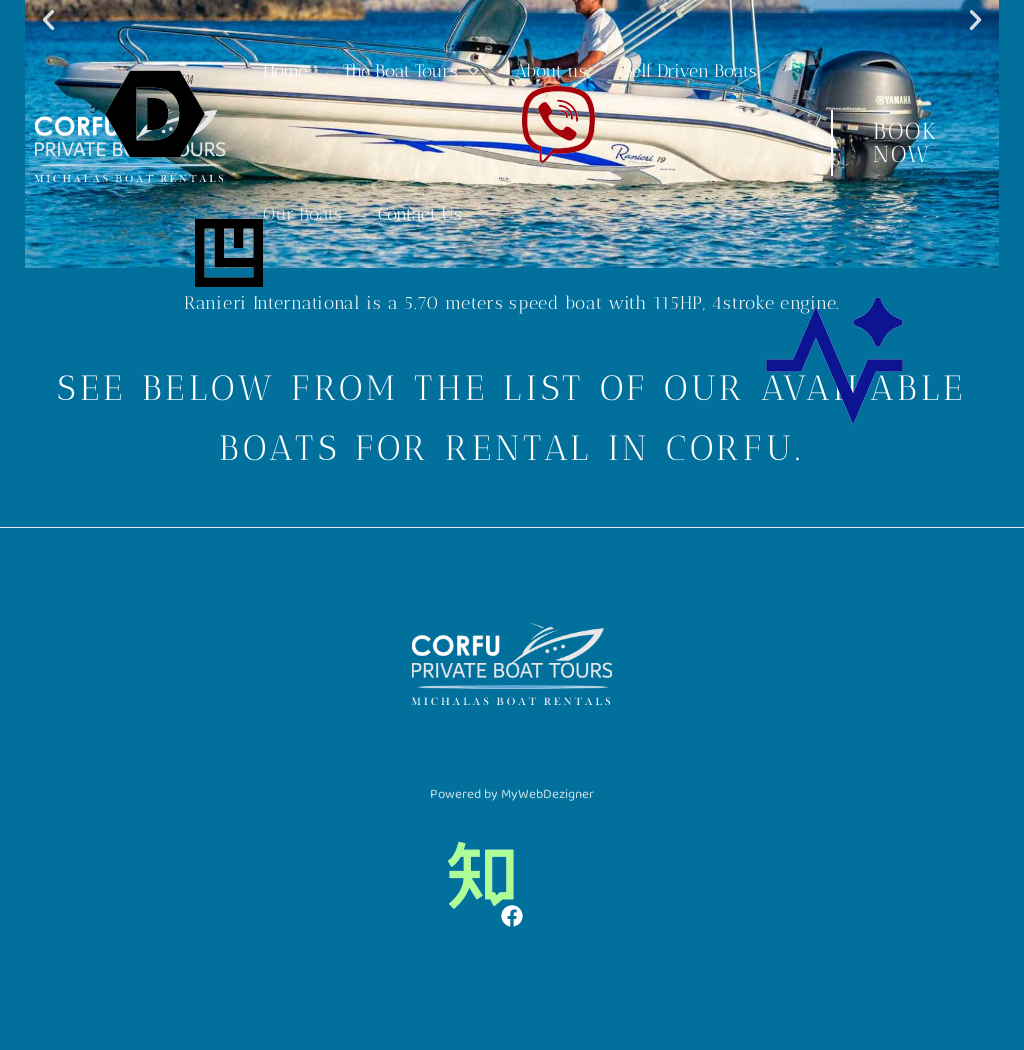 The width and height of the screenshot is (1024, 1050). I want to click on link to devpost profile or portfolio, so click(155, 114).